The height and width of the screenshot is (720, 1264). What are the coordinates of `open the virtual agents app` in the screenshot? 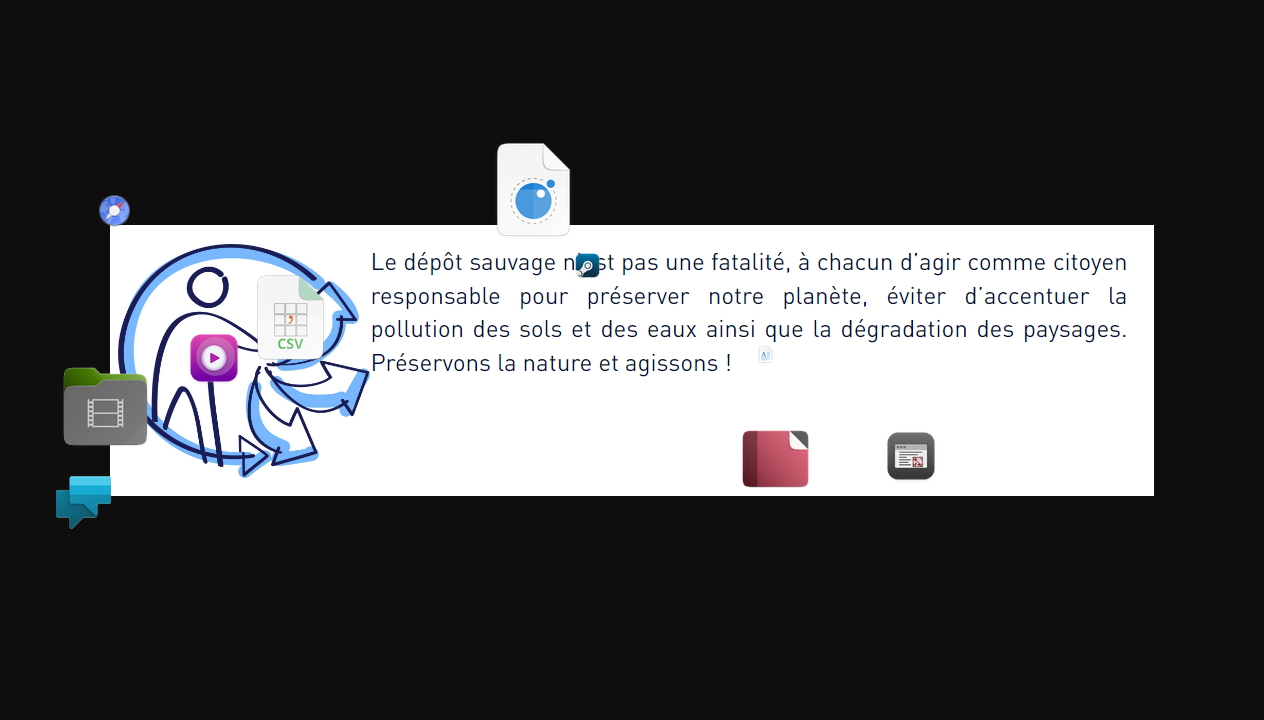 It's located at (83, 501).